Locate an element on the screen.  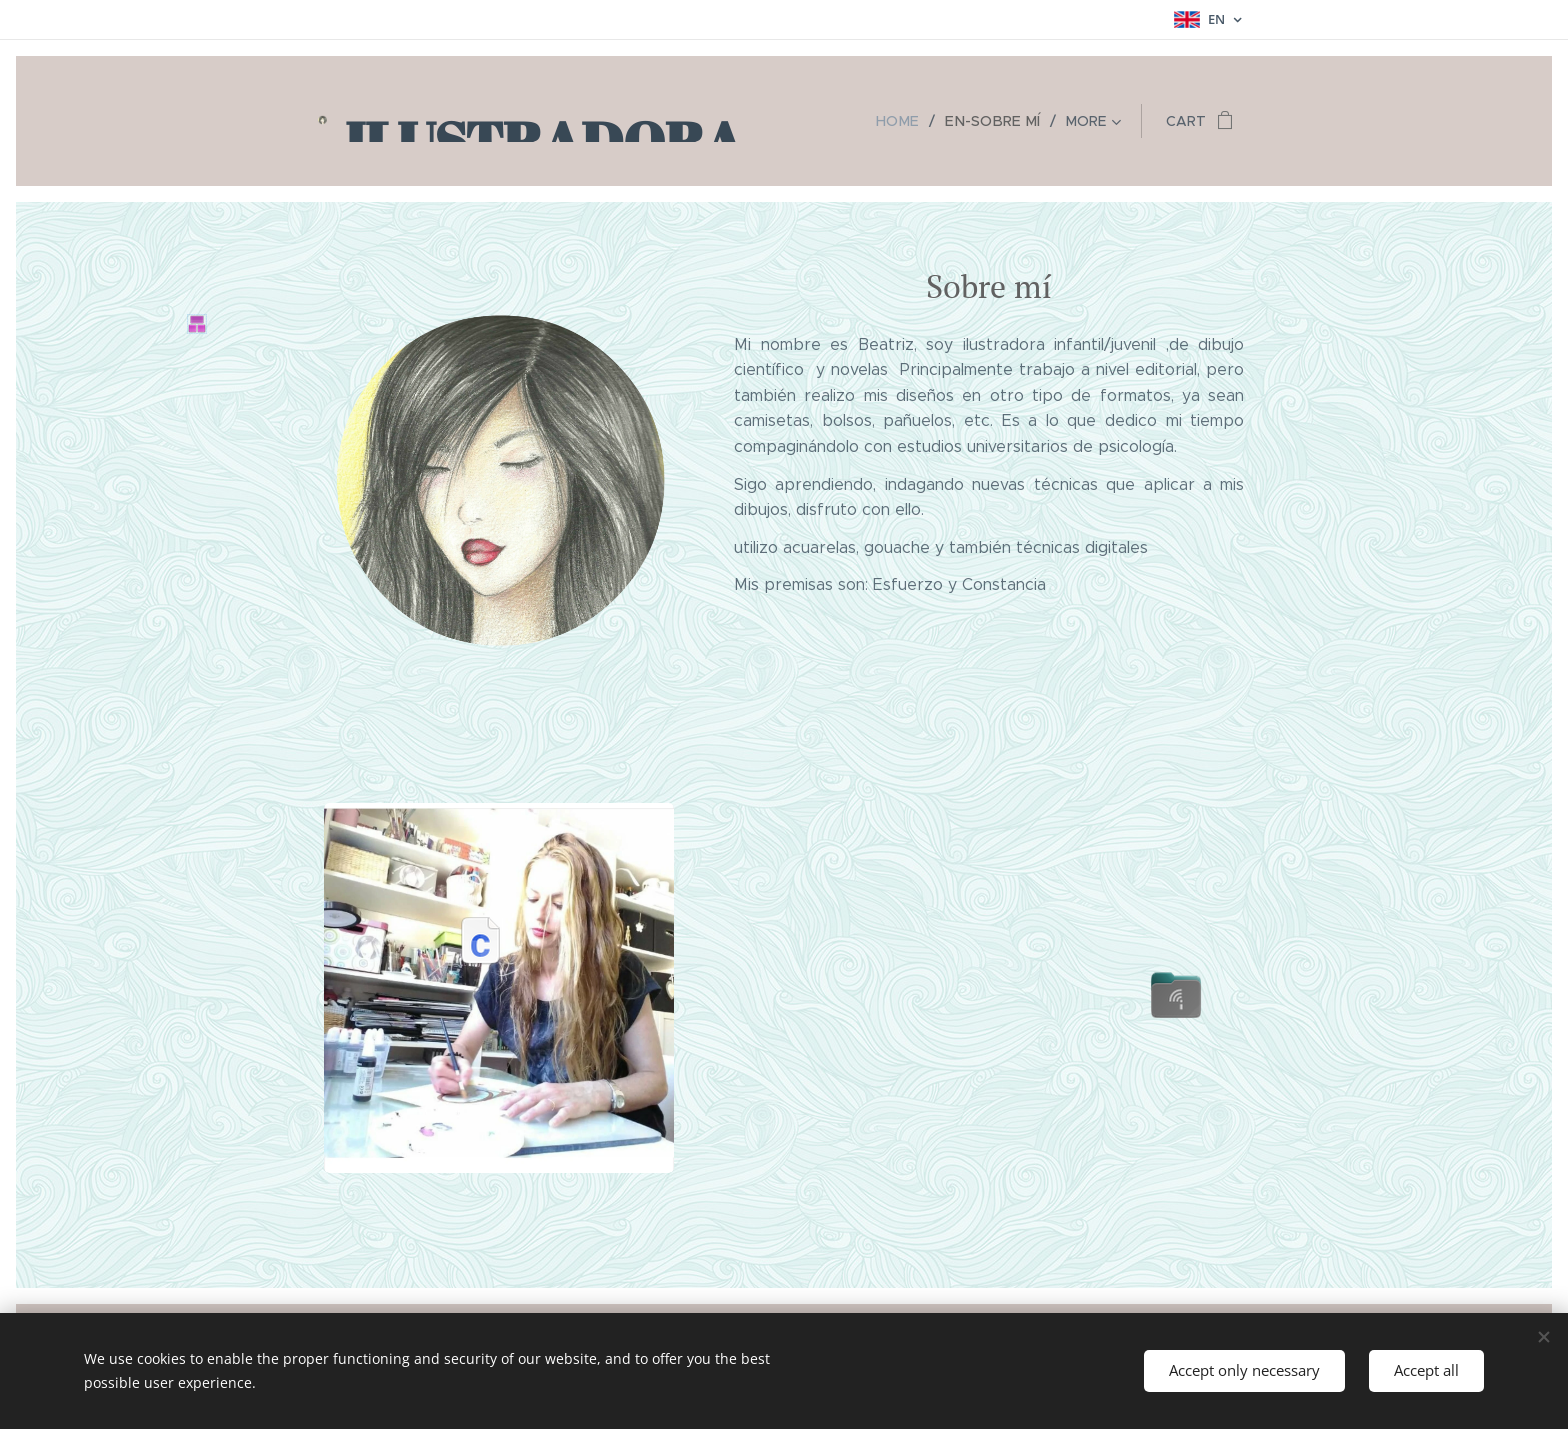
open insync cloud sync folder is located at coordinates (1176, 995).